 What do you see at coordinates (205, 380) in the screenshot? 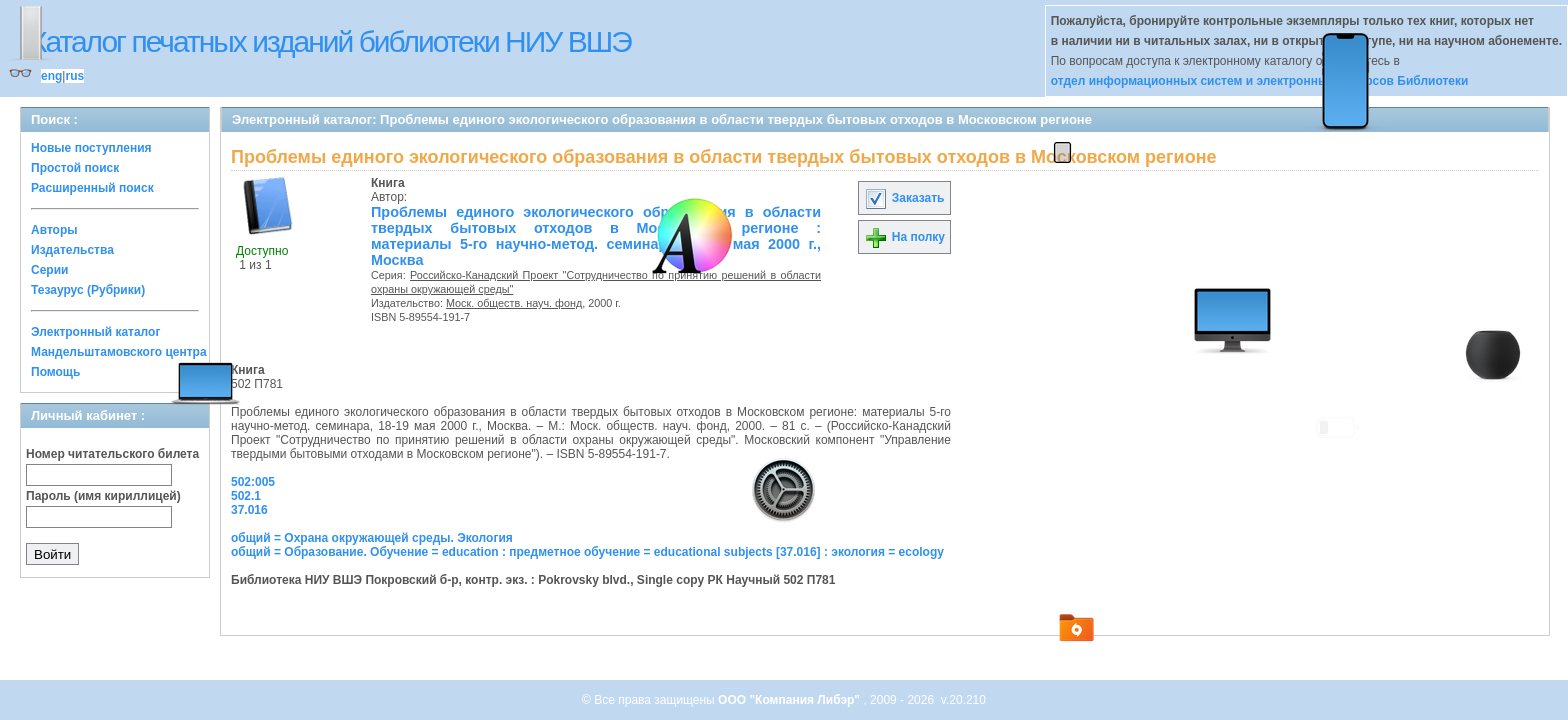
I see `macbook pro device icon` at bounding box center [205, 380].